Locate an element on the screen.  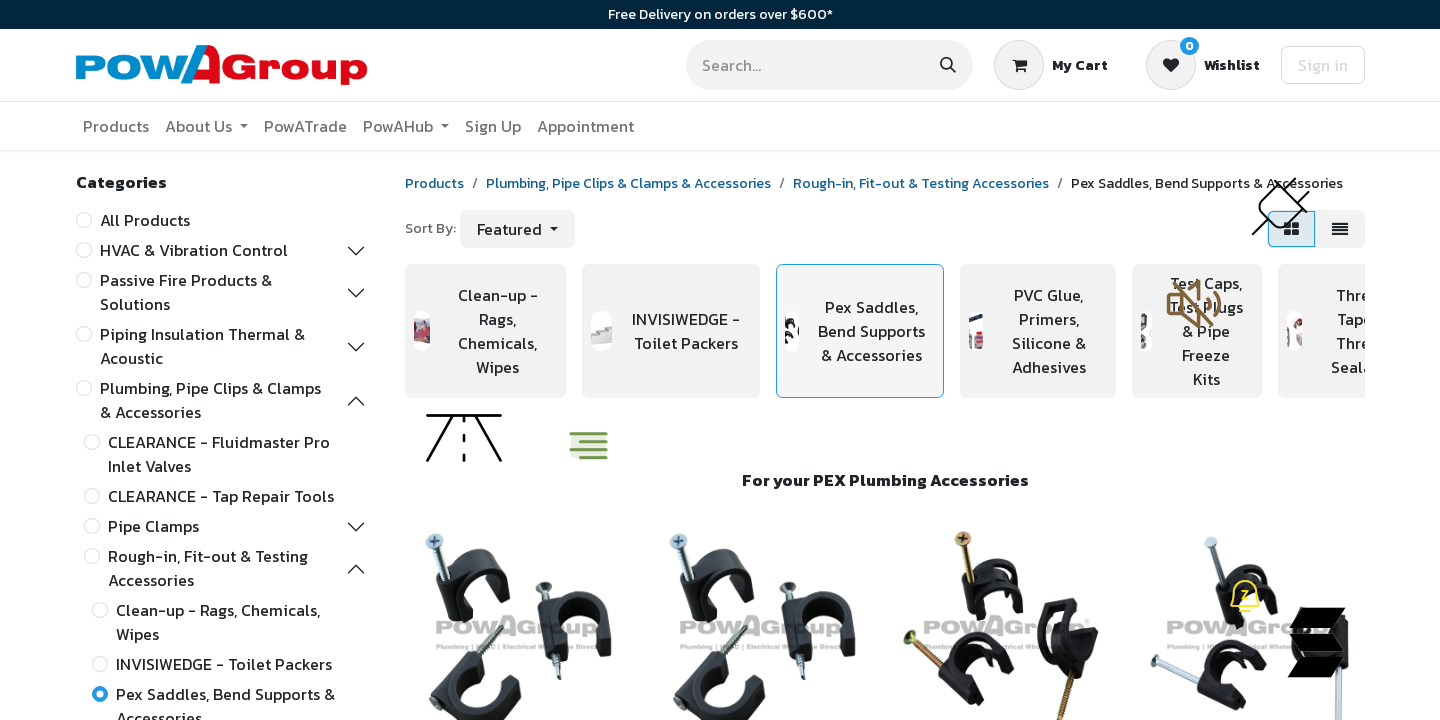
connect to a power source is located at coordinates (1279, 207).